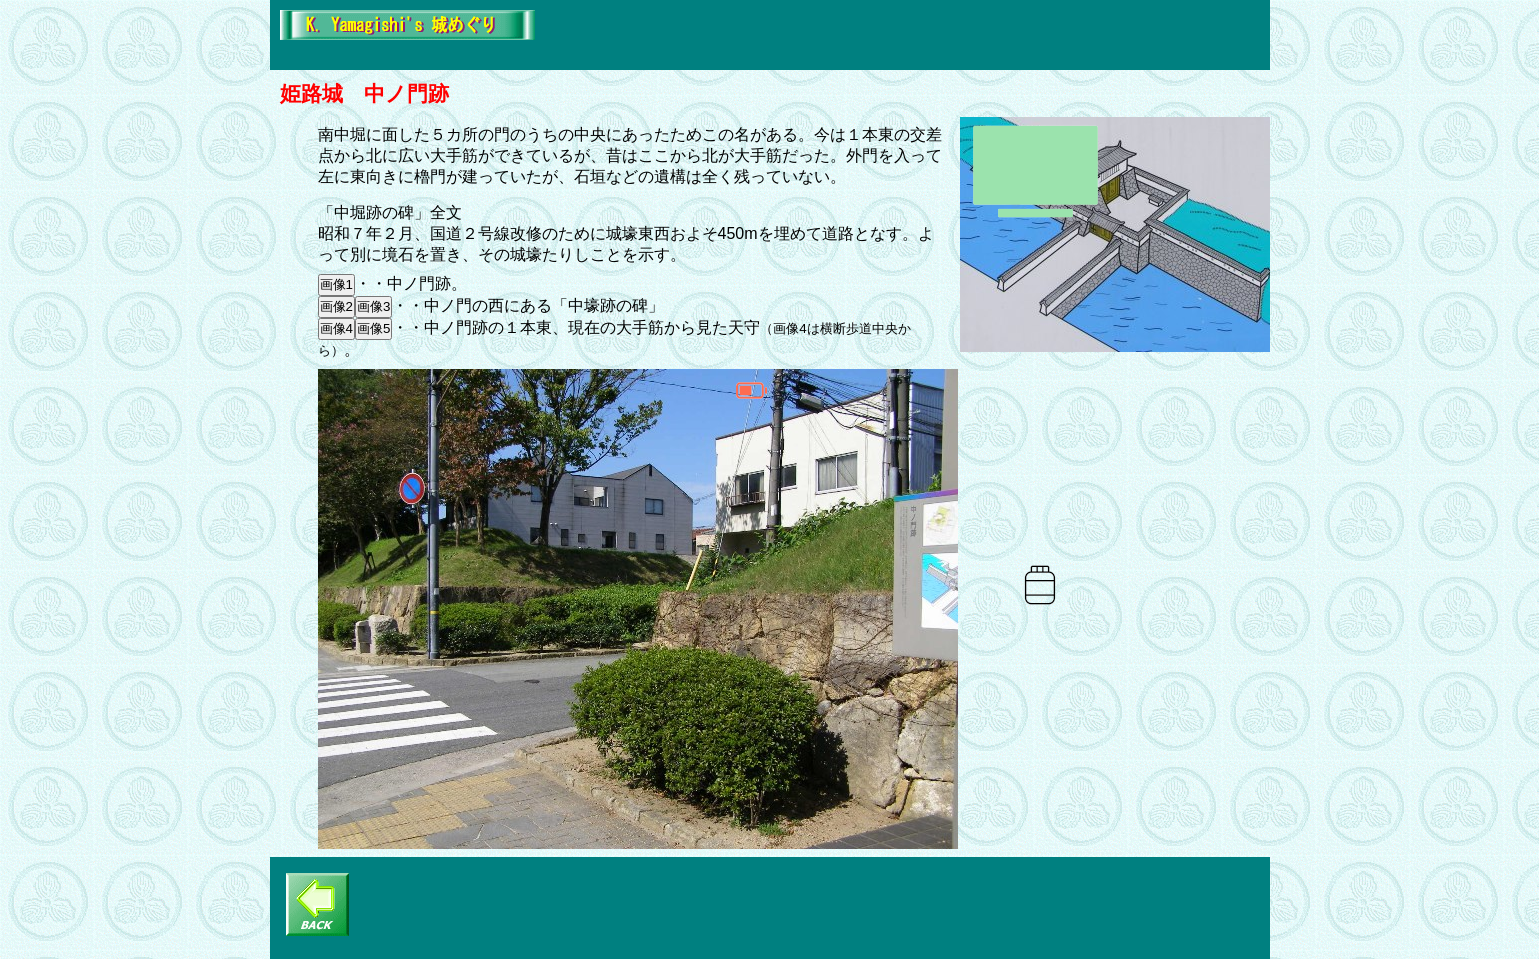  What do you see at coordinates (751, 390) in the screenshot?
I see `indicates battery at 50% charge level` at bounding box center [751, 390].